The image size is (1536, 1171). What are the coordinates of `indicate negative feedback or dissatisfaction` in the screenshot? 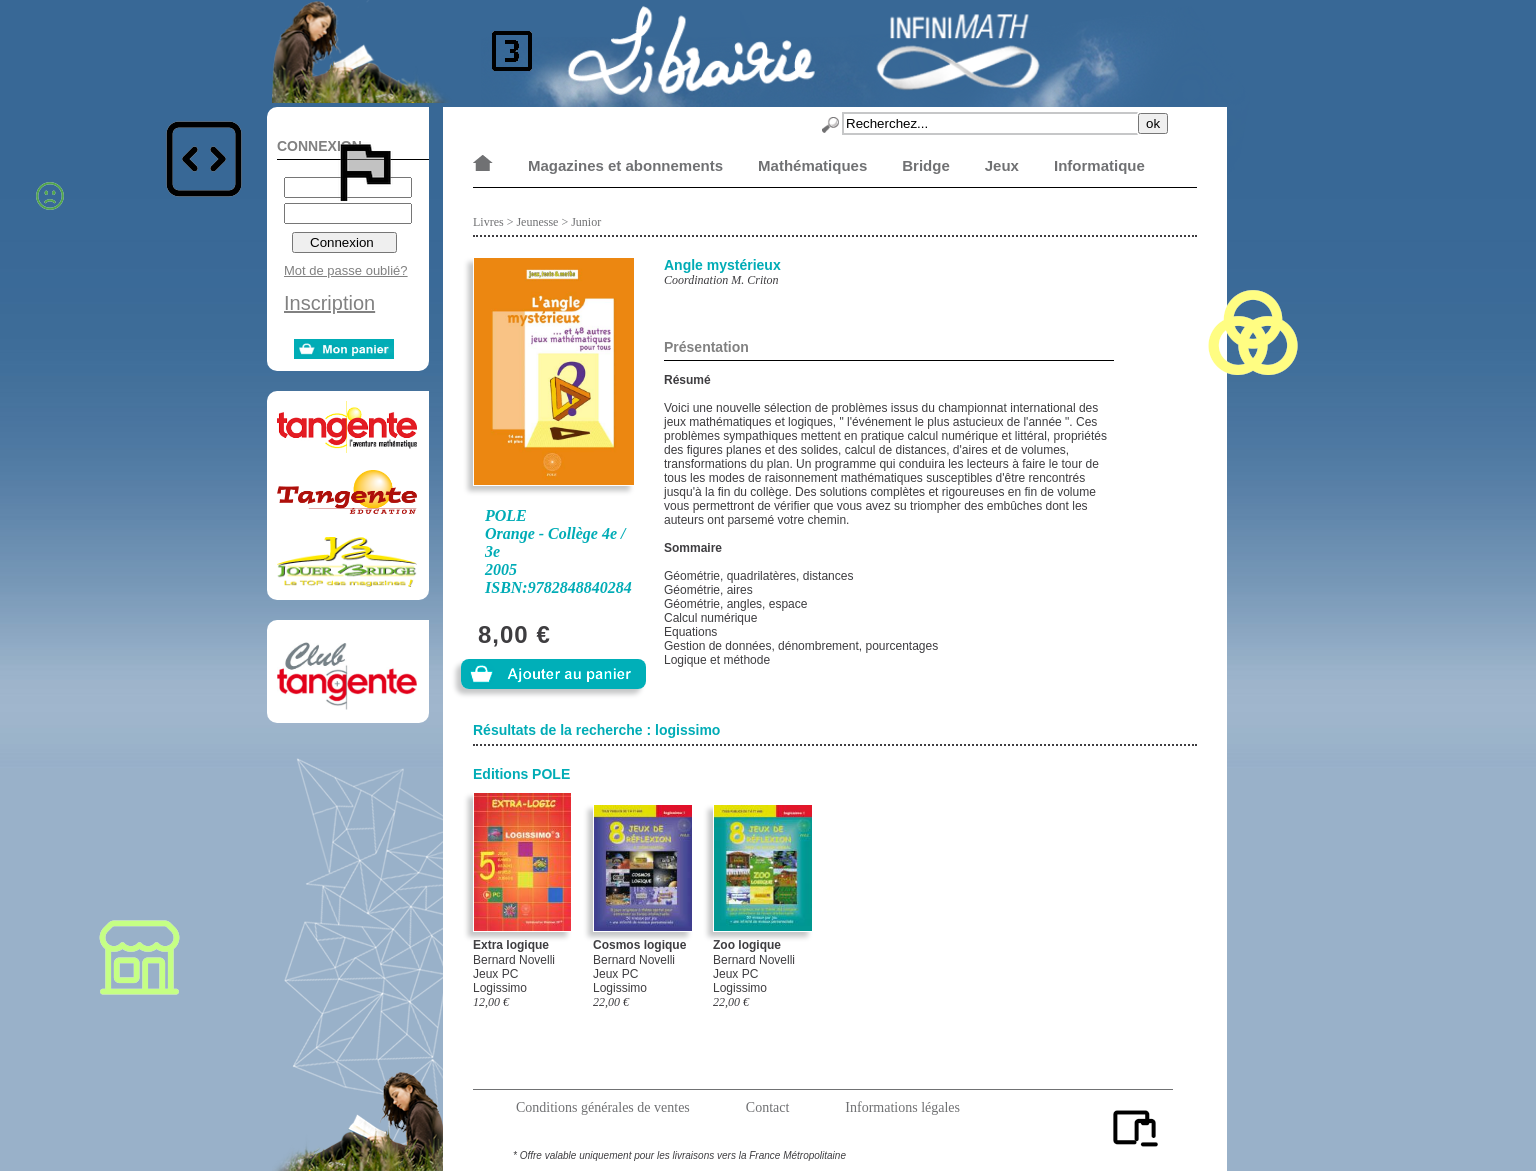 It's located at (50, 196).